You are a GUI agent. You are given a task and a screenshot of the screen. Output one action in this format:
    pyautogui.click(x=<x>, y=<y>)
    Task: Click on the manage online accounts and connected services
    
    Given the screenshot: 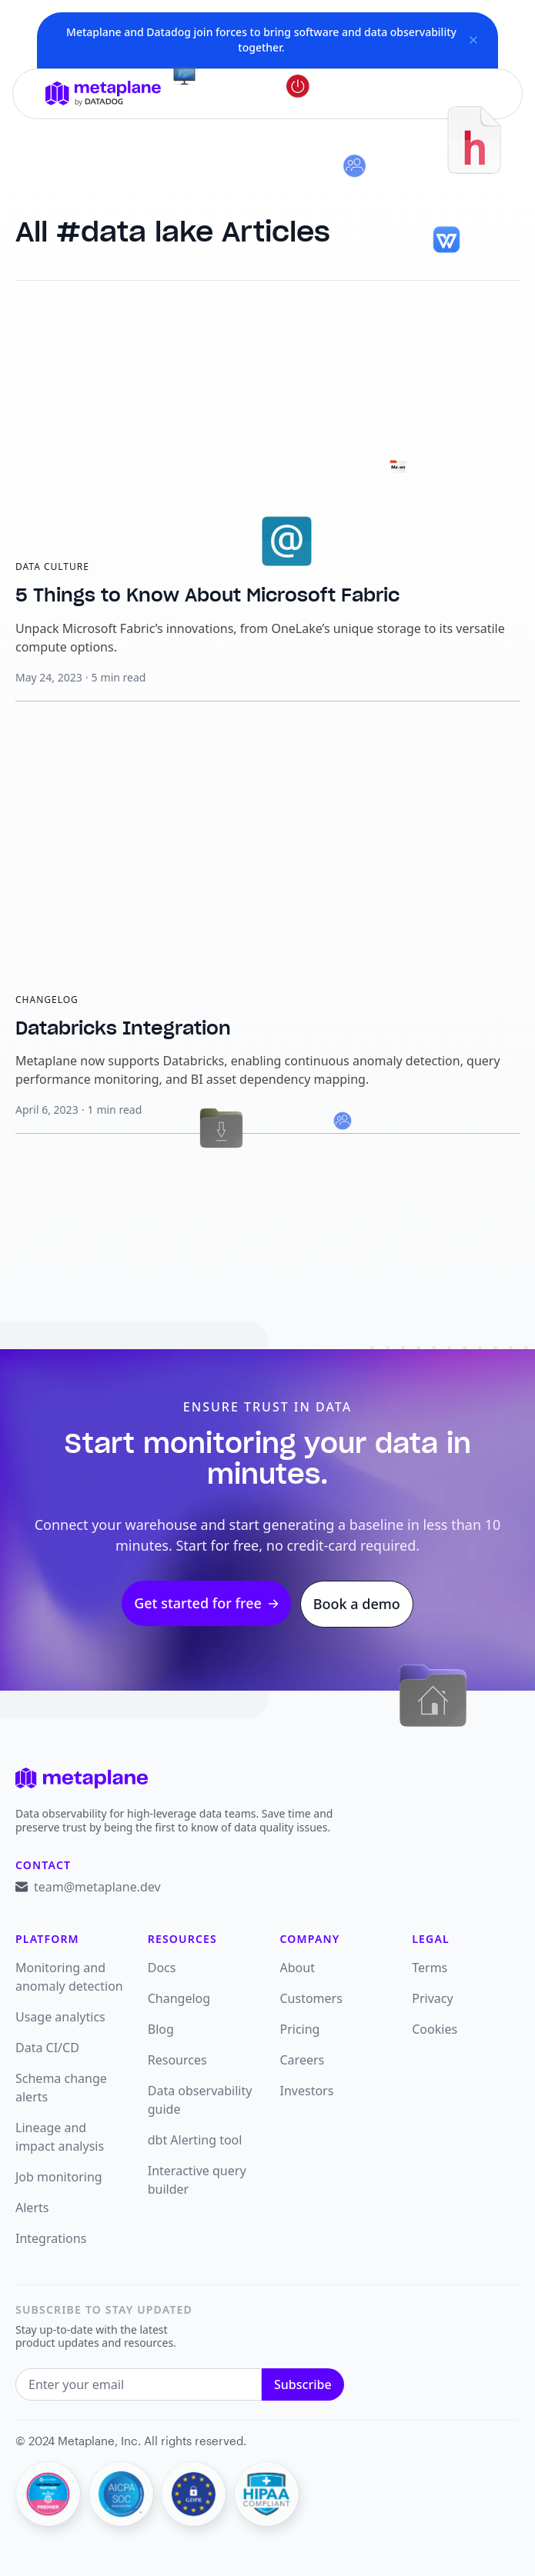 What is the action you would take?
    pyautogui.click(x=286, y=541)
    